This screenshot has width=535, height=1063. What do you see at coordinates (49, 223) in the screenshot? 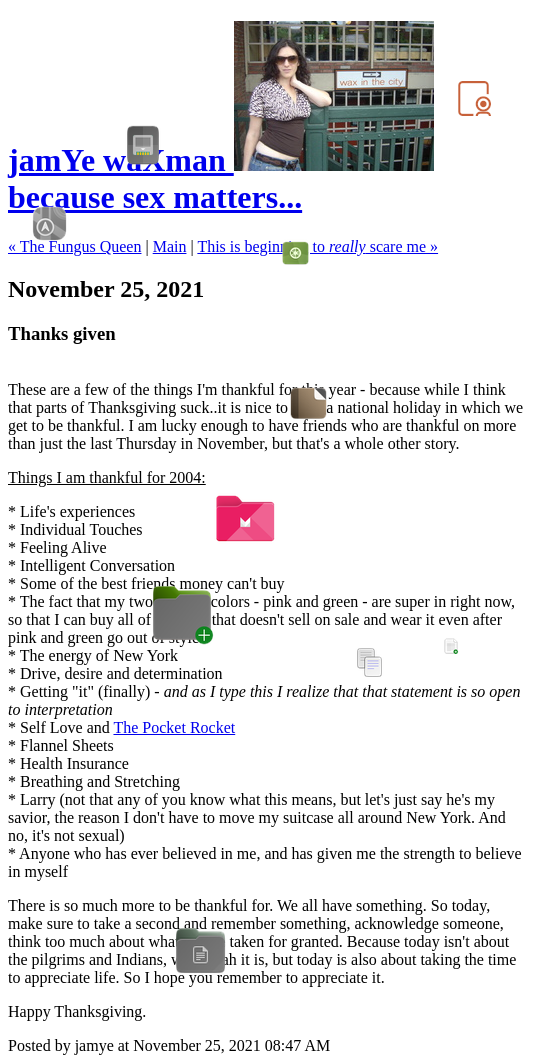
I see `open apple maps` at bounding box center [49, 223].